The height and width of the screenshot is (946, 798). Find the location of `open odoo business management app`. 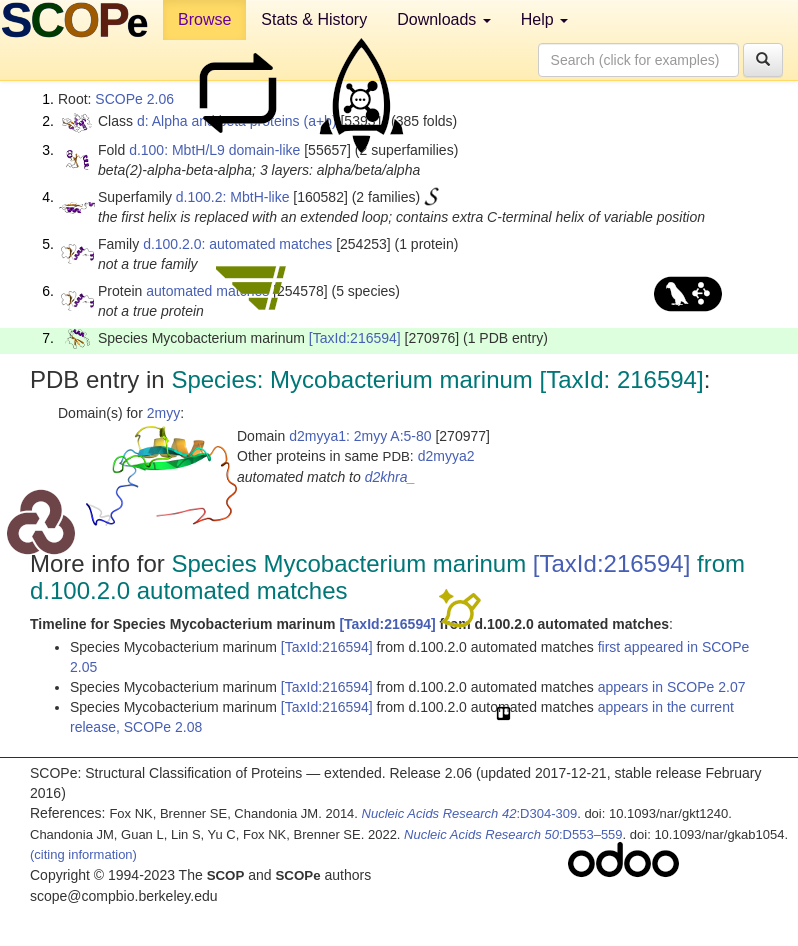

open odoo business management app is located at coordinates (623, 859).